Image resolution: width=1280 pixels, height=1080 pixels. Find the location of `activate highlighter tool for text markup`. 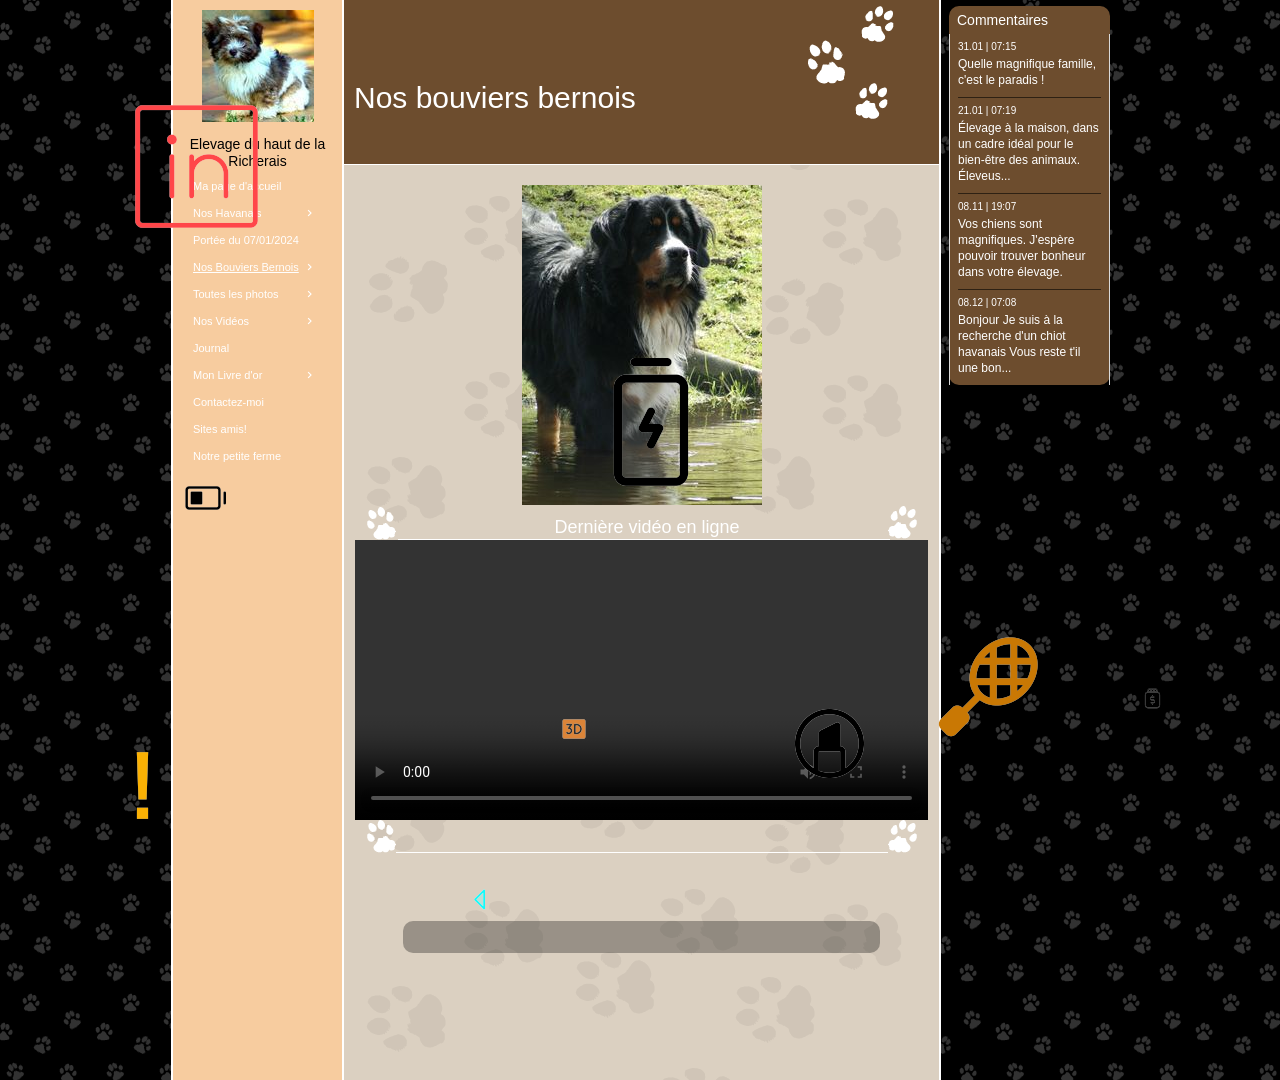

activate highlighter tool for text markup is located at coordinates (829, 743).